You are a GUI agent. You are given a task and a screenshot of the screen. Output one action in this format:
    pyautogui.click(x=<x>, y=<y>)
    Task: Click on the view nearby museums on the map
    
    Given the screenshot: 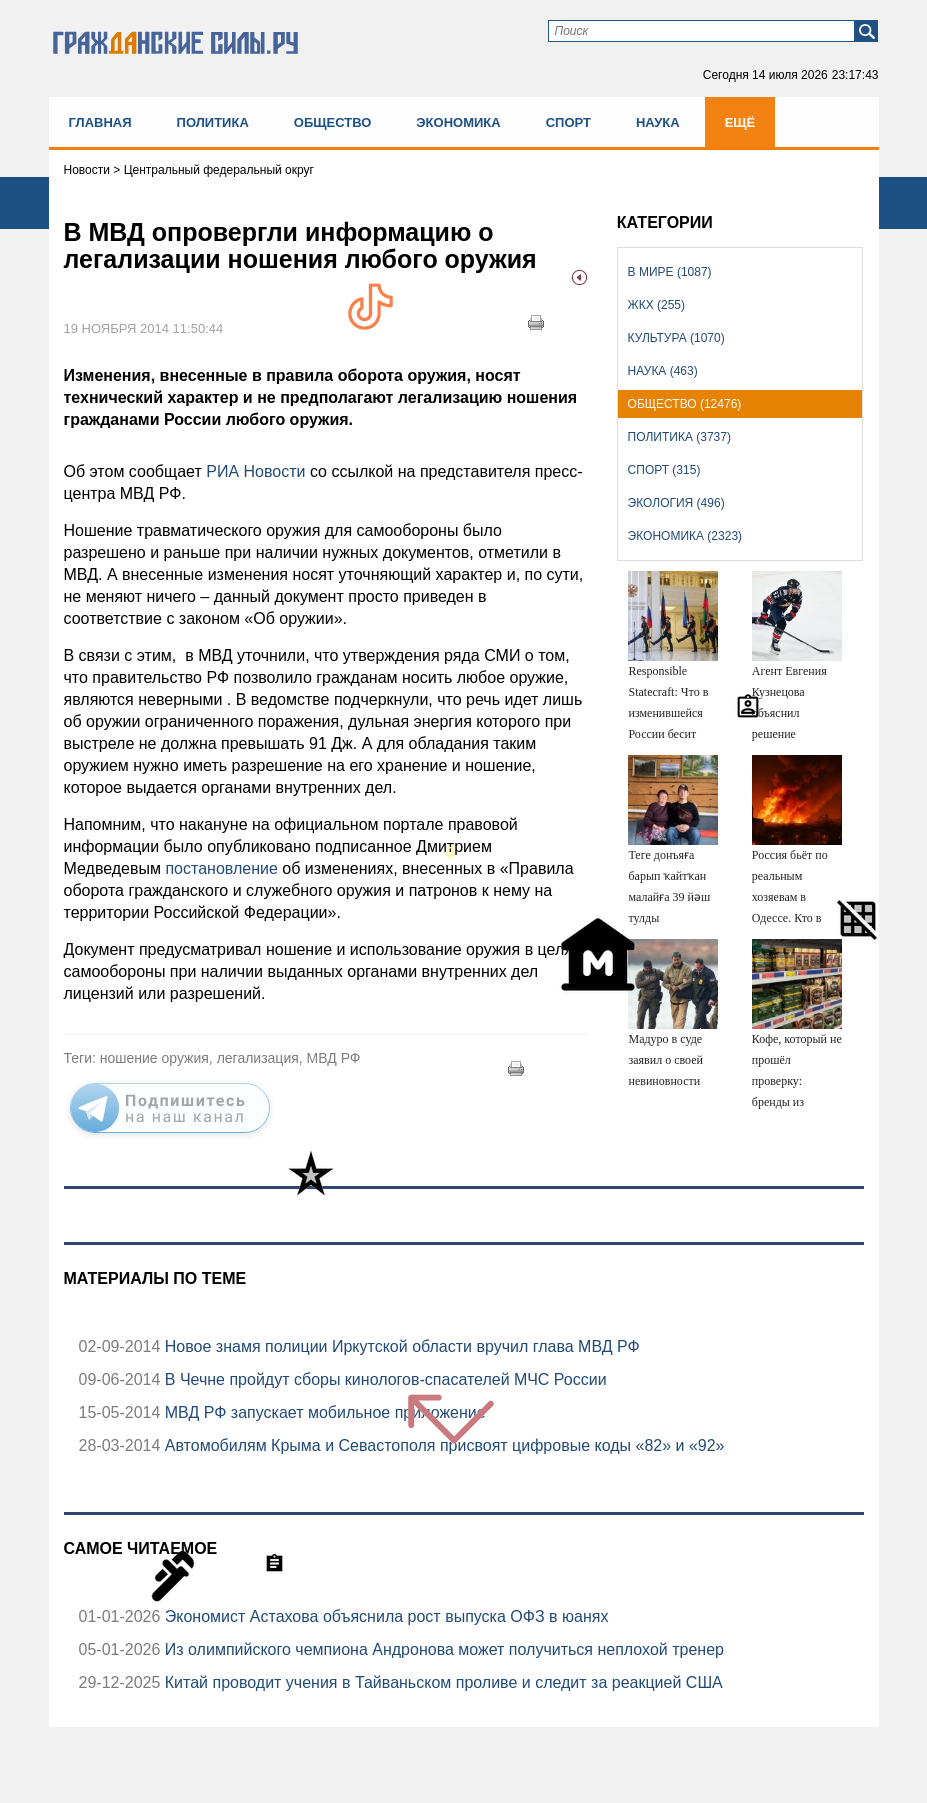 What is the action you would take?
    pyautogui.click(x=598, y=954)
    